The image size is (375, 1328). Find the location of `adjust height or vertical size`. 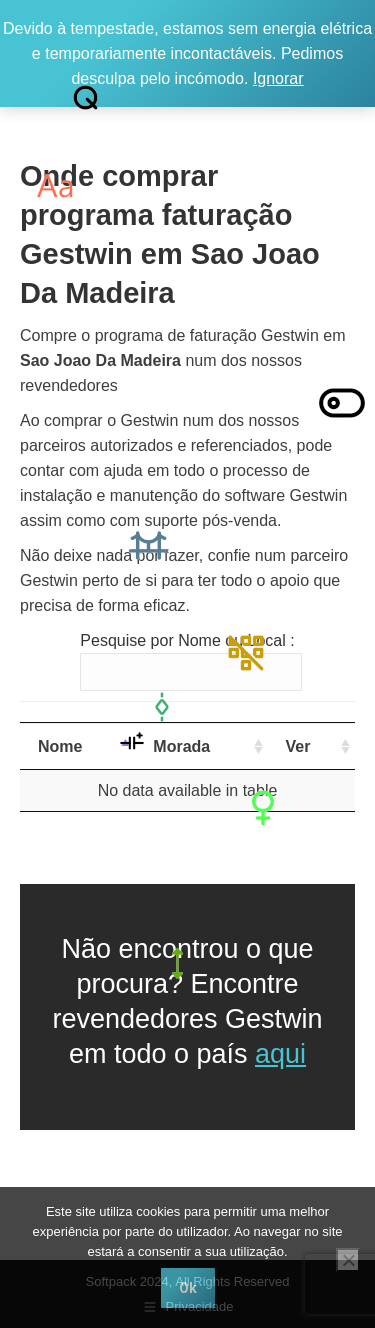

adjust height or vertical size is located at coordinates (177, 963).